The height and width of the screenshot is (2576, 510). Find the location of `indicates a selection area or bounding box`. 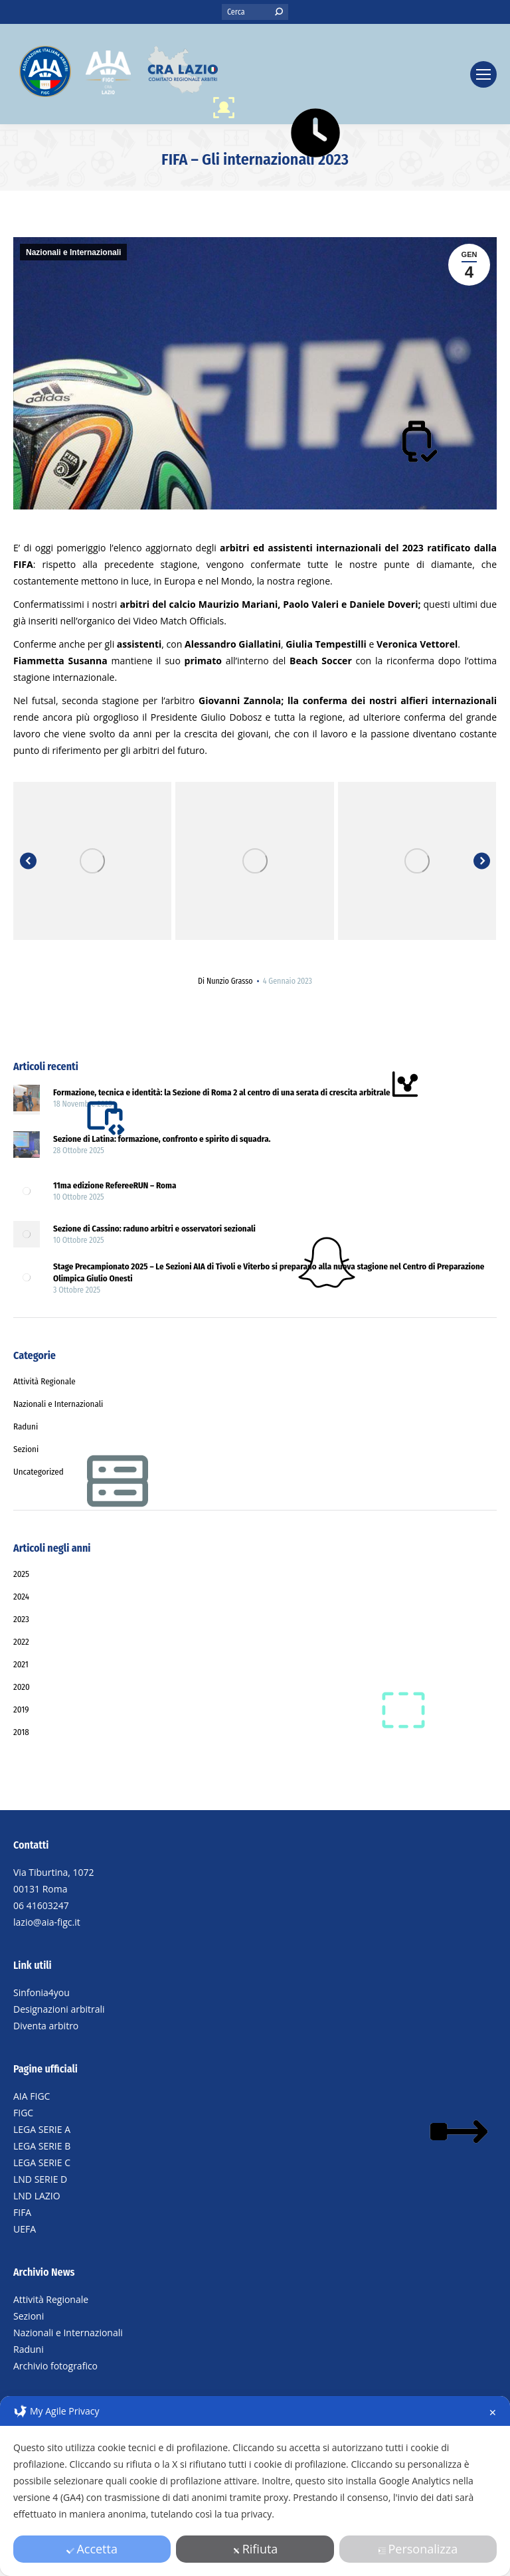

indicates a selection area or bounding box is located at coordinates (403, 1710).